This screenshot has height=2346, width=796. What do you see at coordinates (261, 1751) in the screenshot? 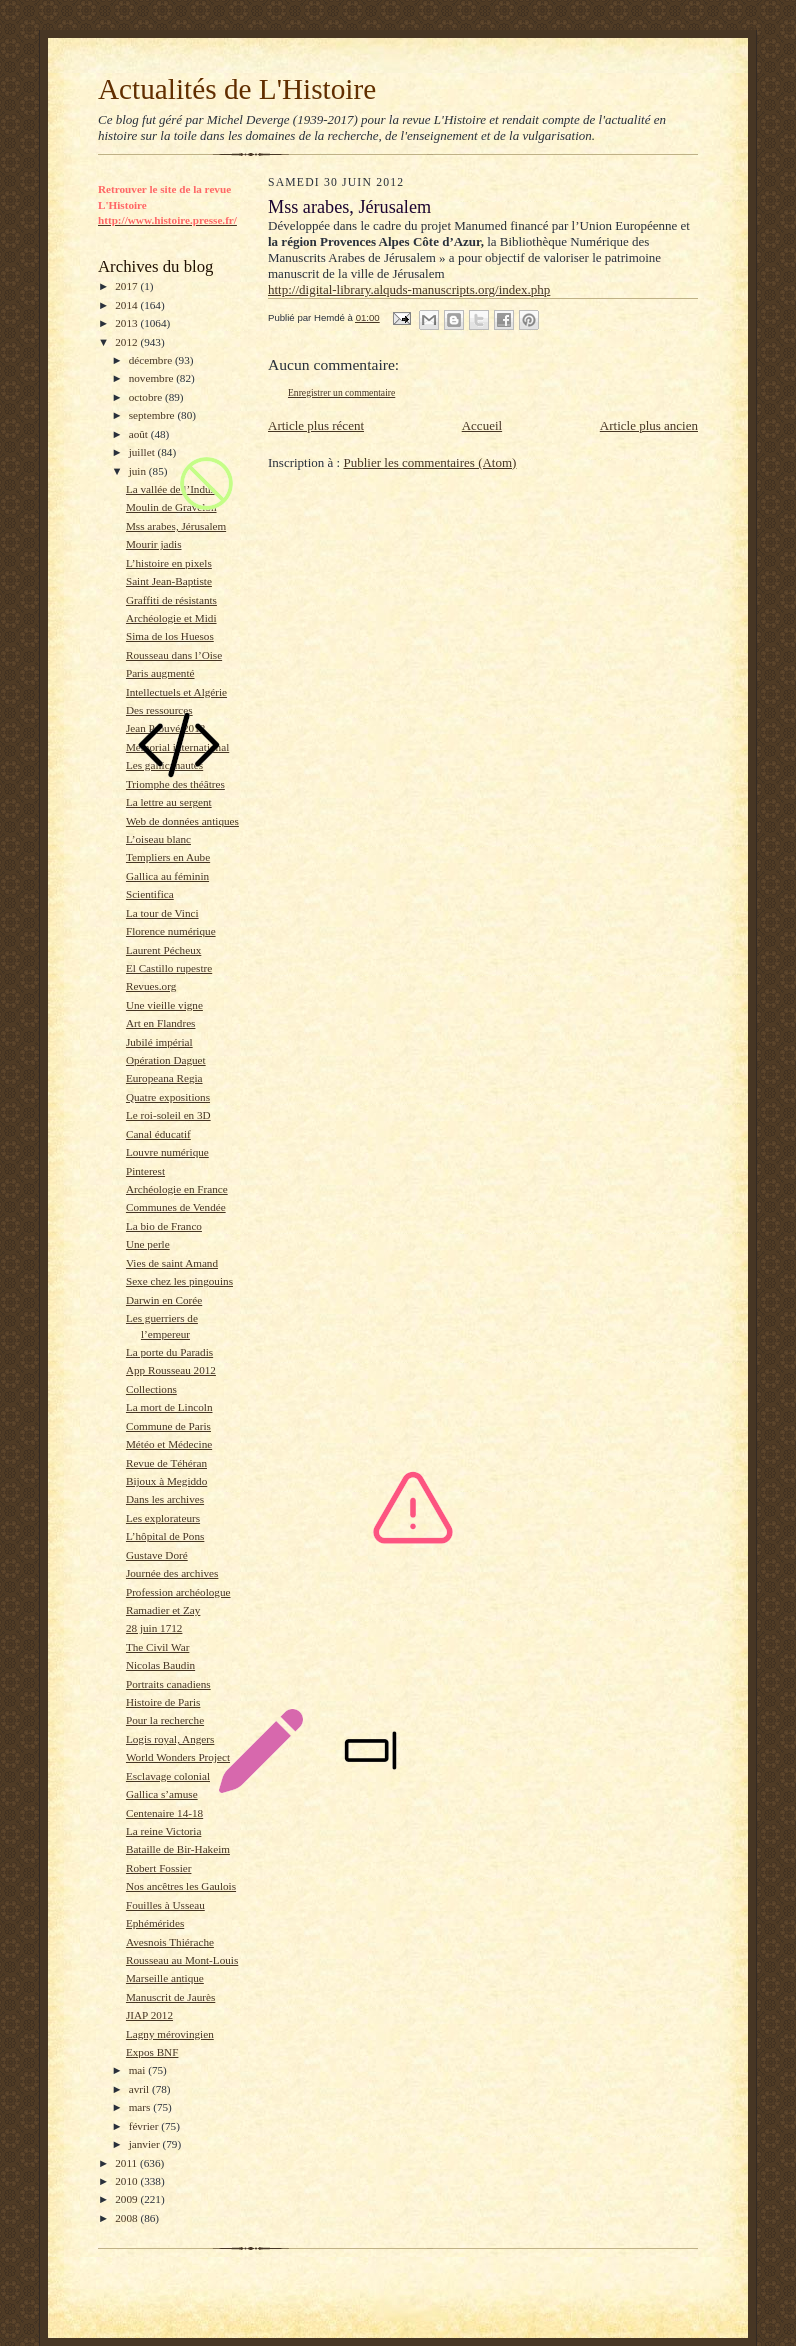
I see `edit content or text` at bounding box center [261, 1751].